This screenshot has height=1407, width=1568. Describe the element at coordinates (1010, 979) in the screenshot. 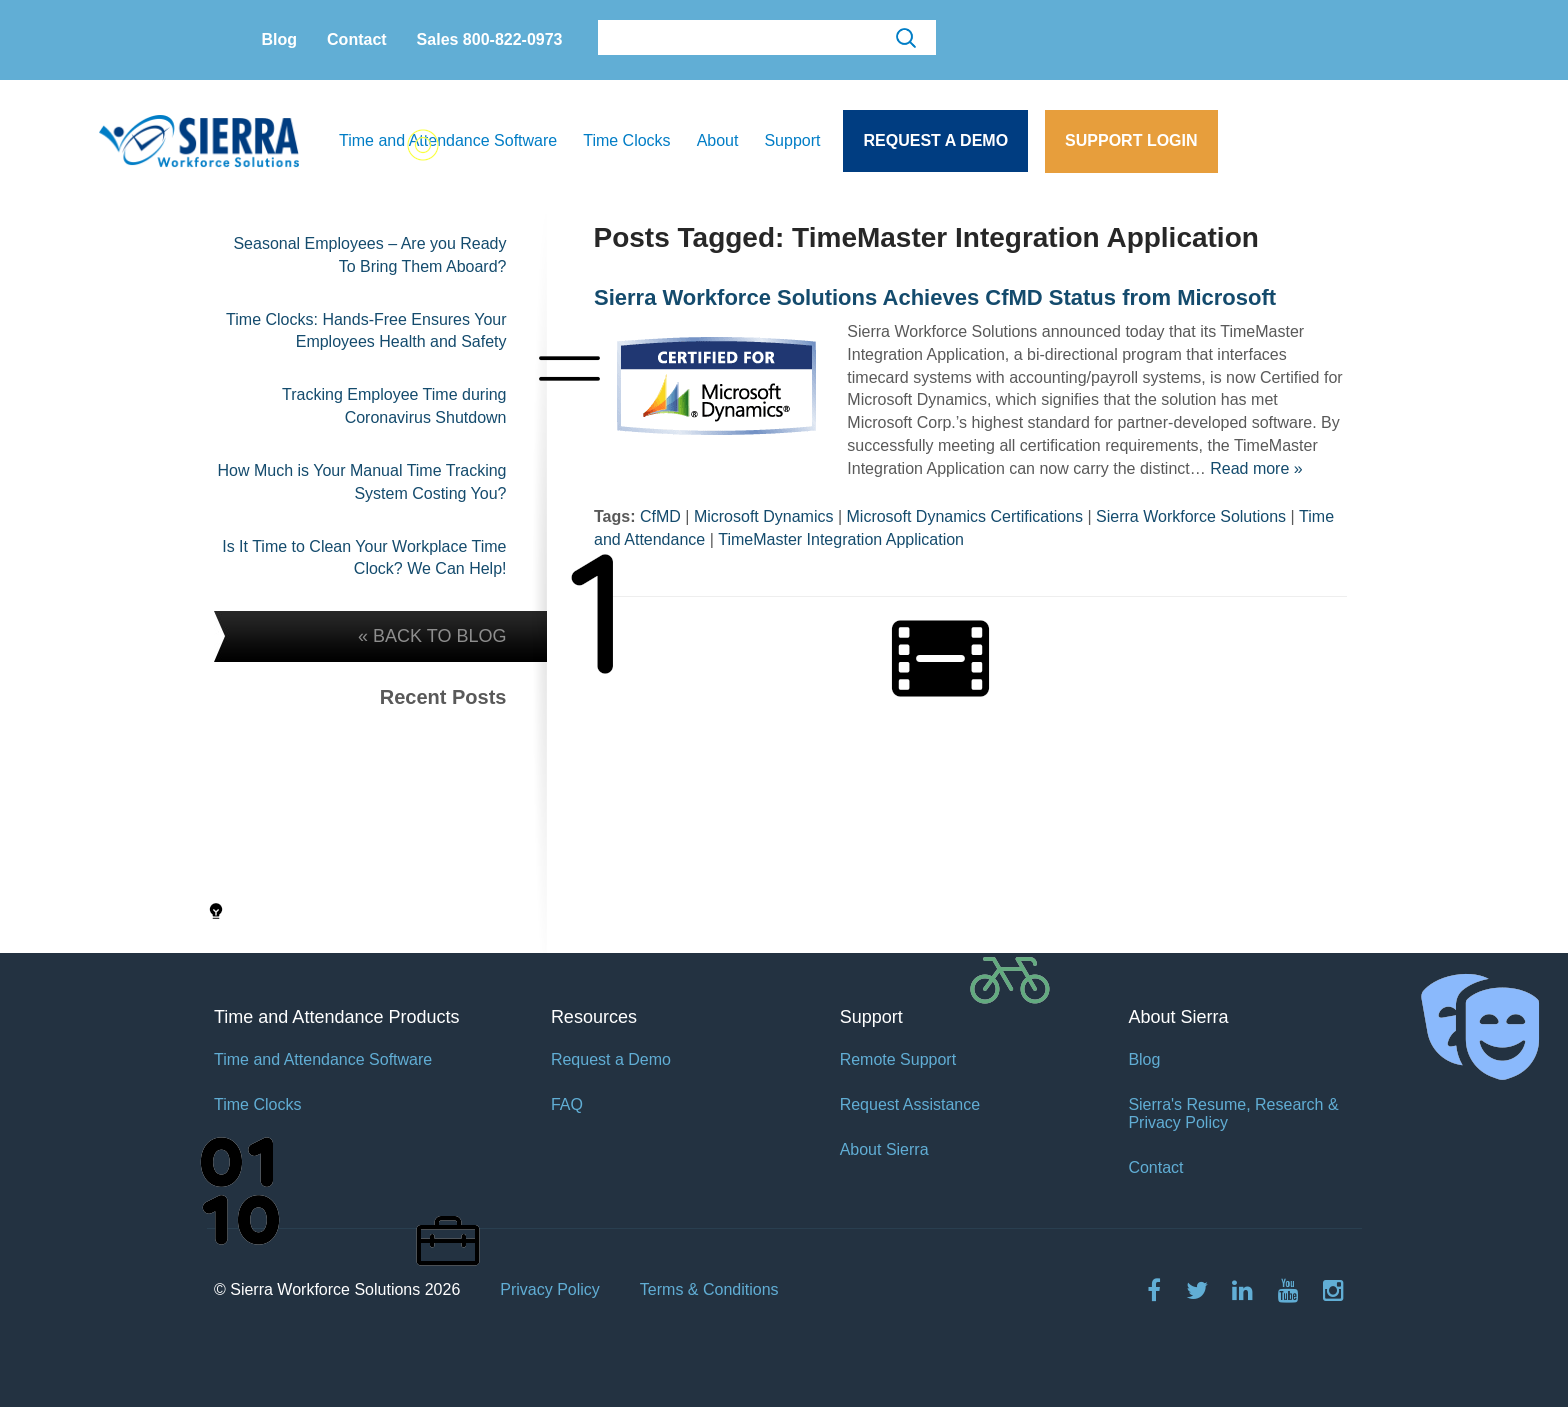

I see `access bike rental or cycling options` at that location.